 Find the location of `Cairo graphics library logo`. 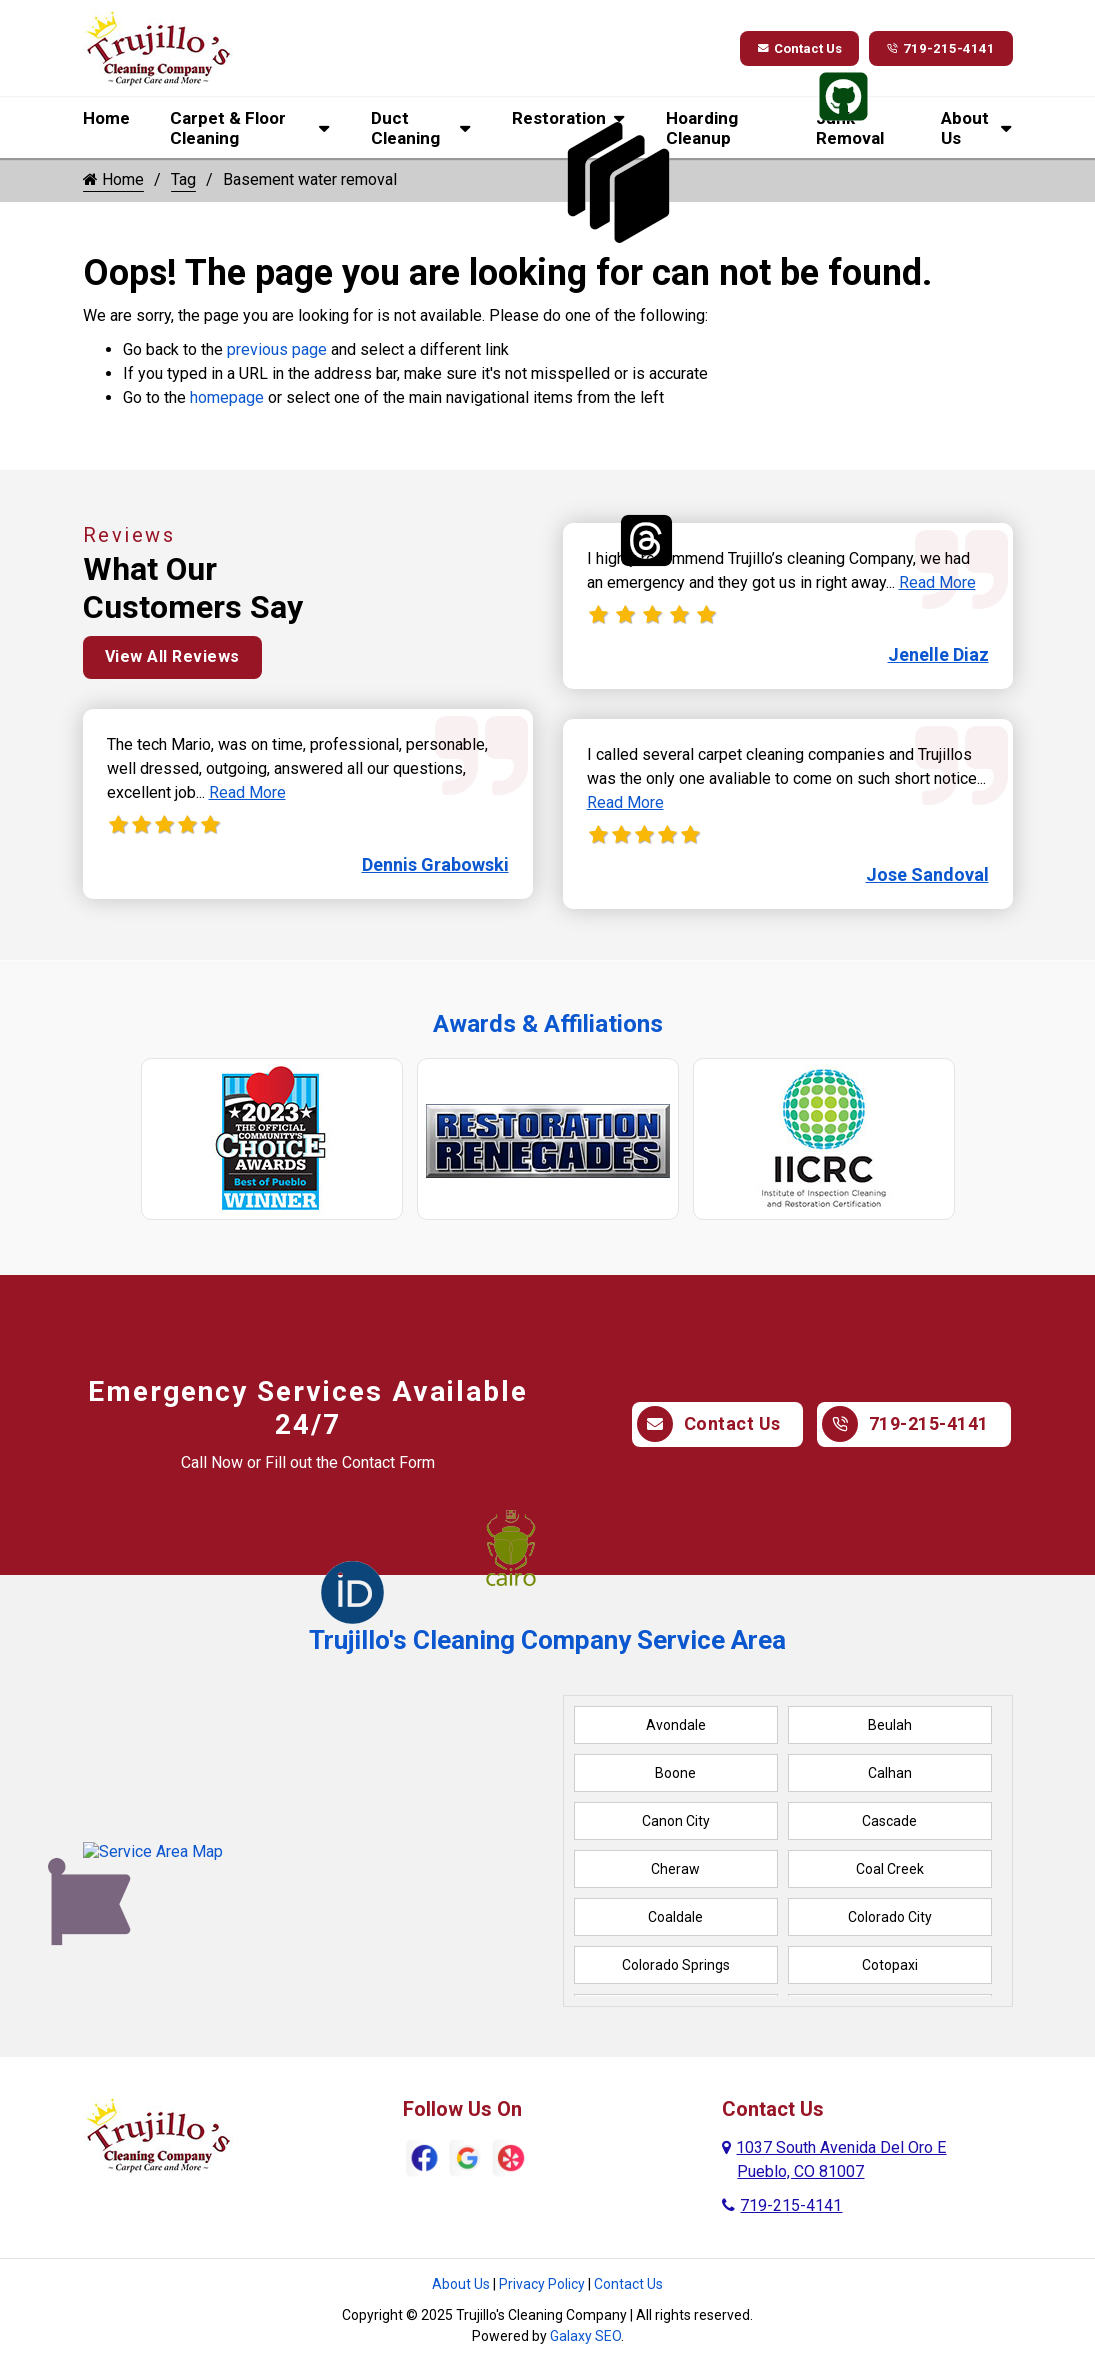

Cairo graphics library logo is located at coordinates (511, 1548).